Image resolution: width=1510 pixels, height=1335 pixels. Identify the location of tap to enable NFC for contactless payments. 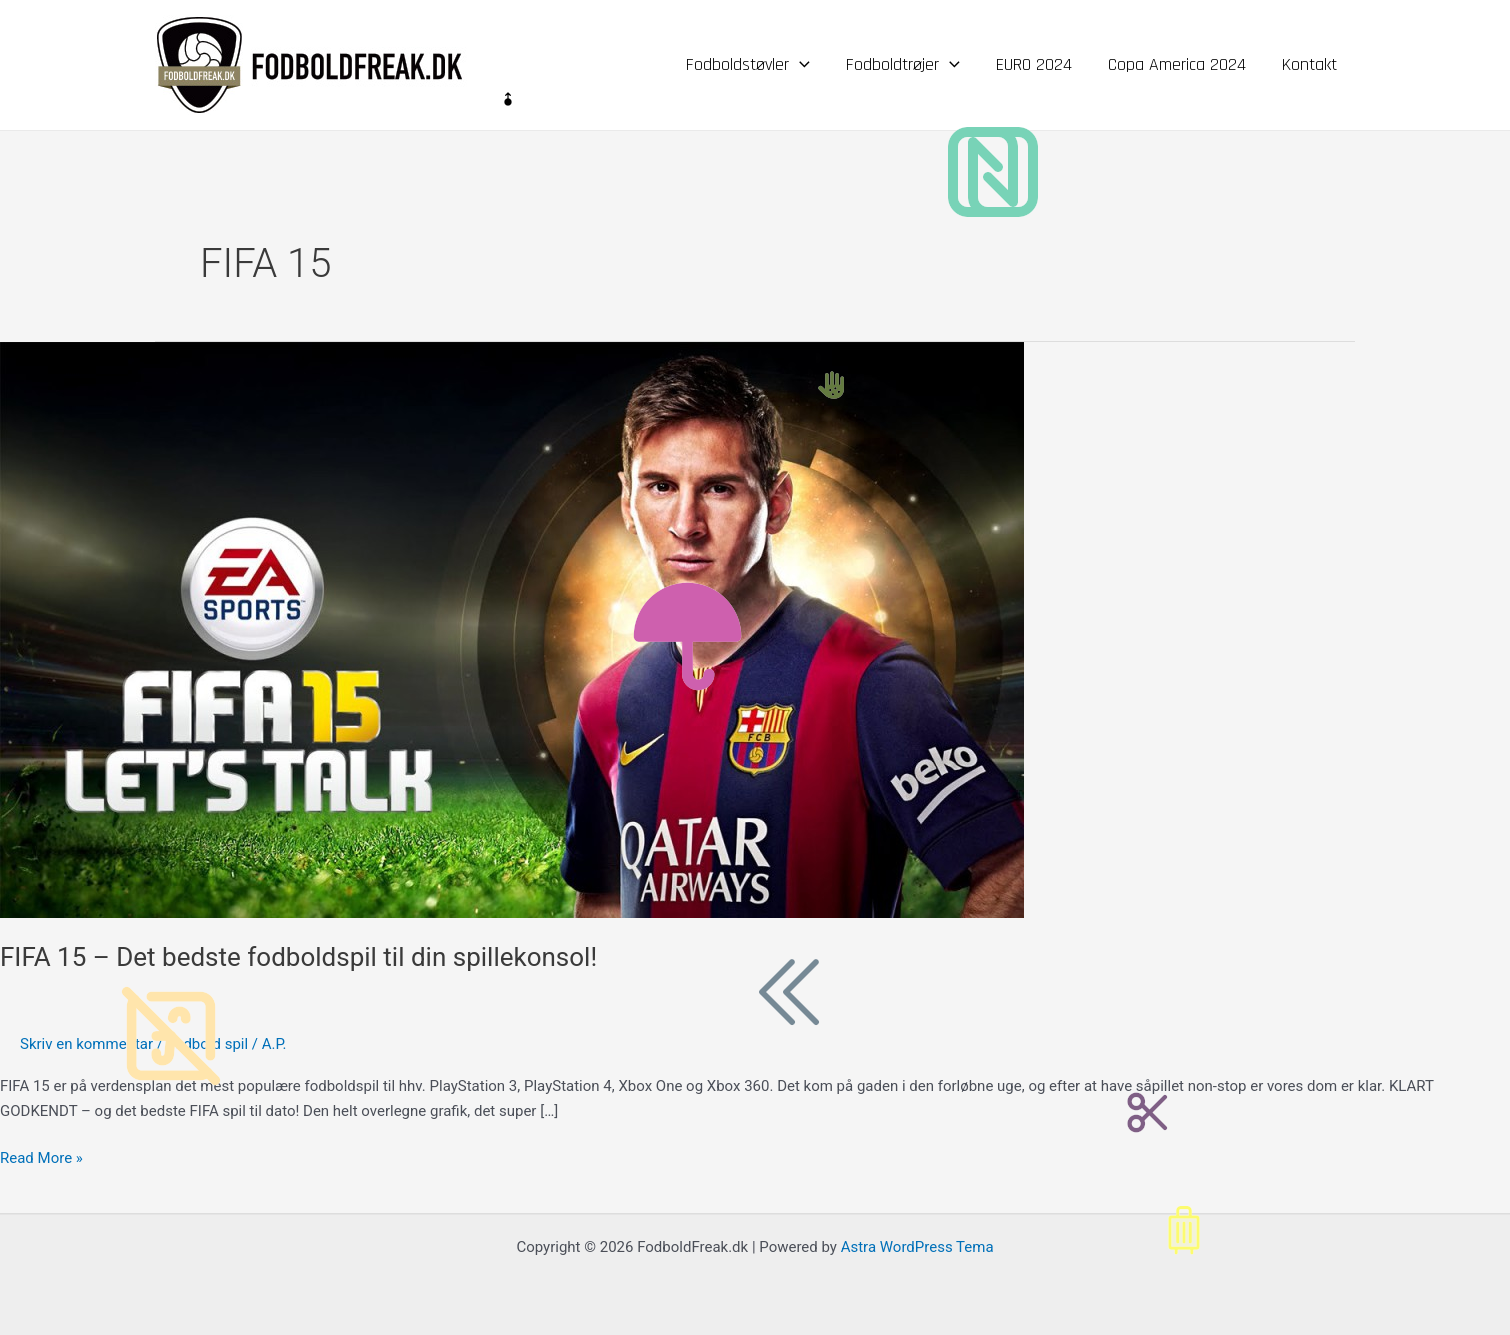
(993, 172).